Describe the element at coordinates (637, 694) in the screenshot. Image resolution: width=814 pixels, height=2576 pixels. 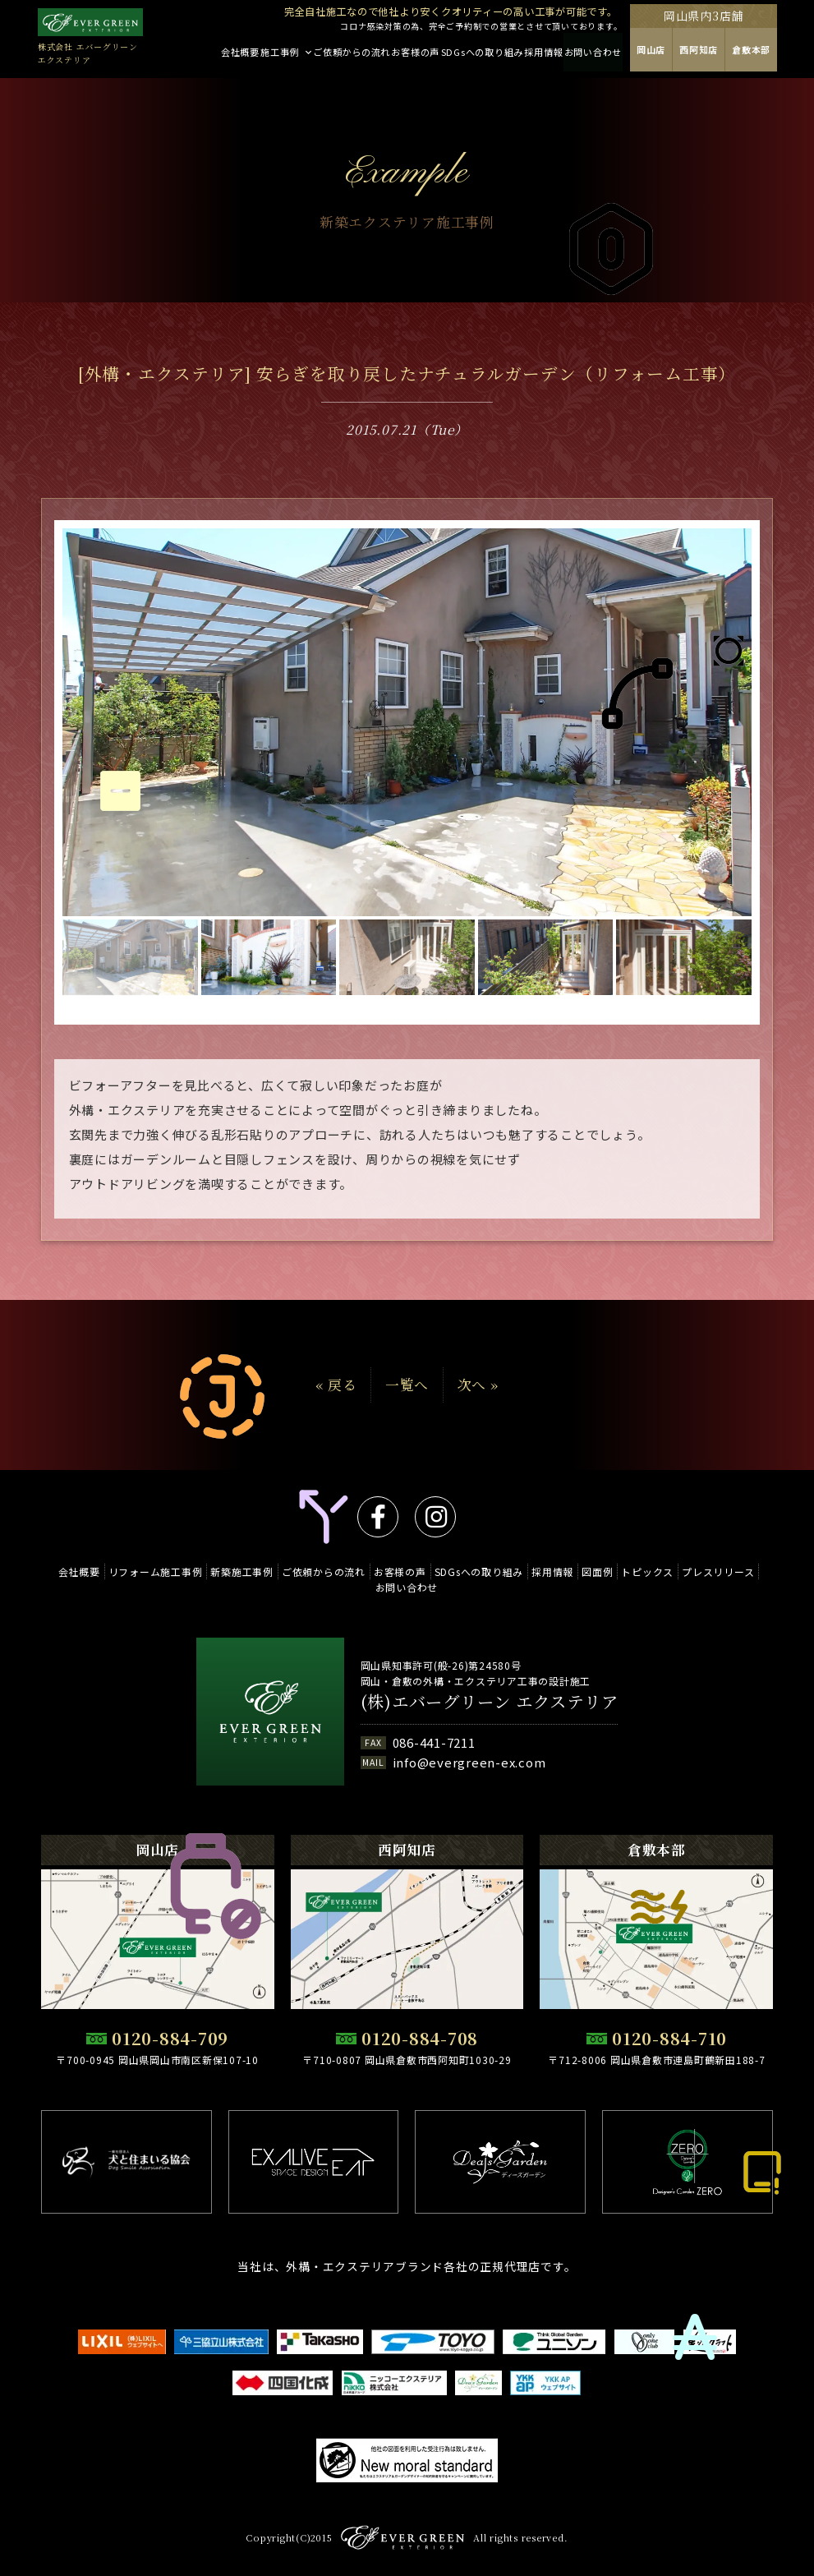
I see `edit vector path curve handles` at that location.